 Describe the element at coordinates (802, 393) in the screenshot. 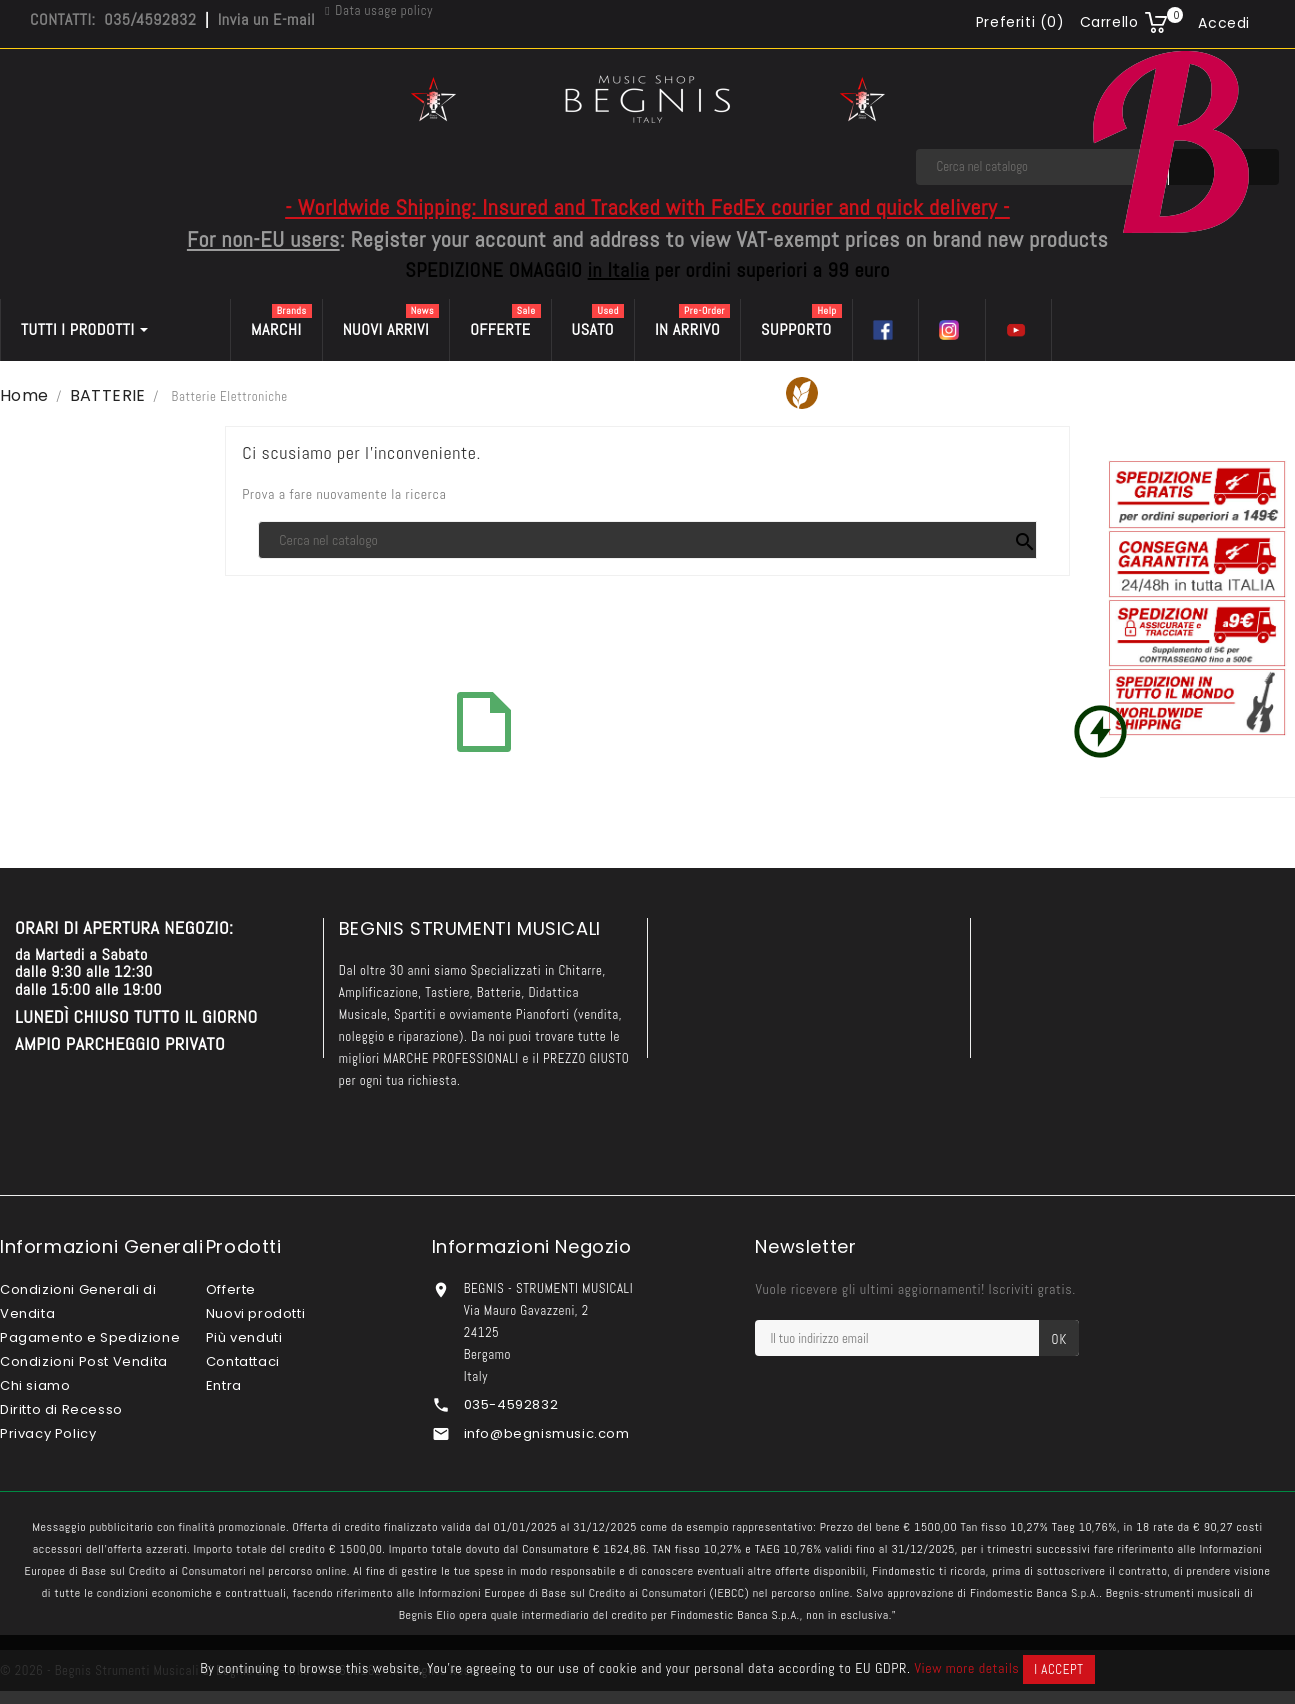

I see `rye package manager logo` at that location.